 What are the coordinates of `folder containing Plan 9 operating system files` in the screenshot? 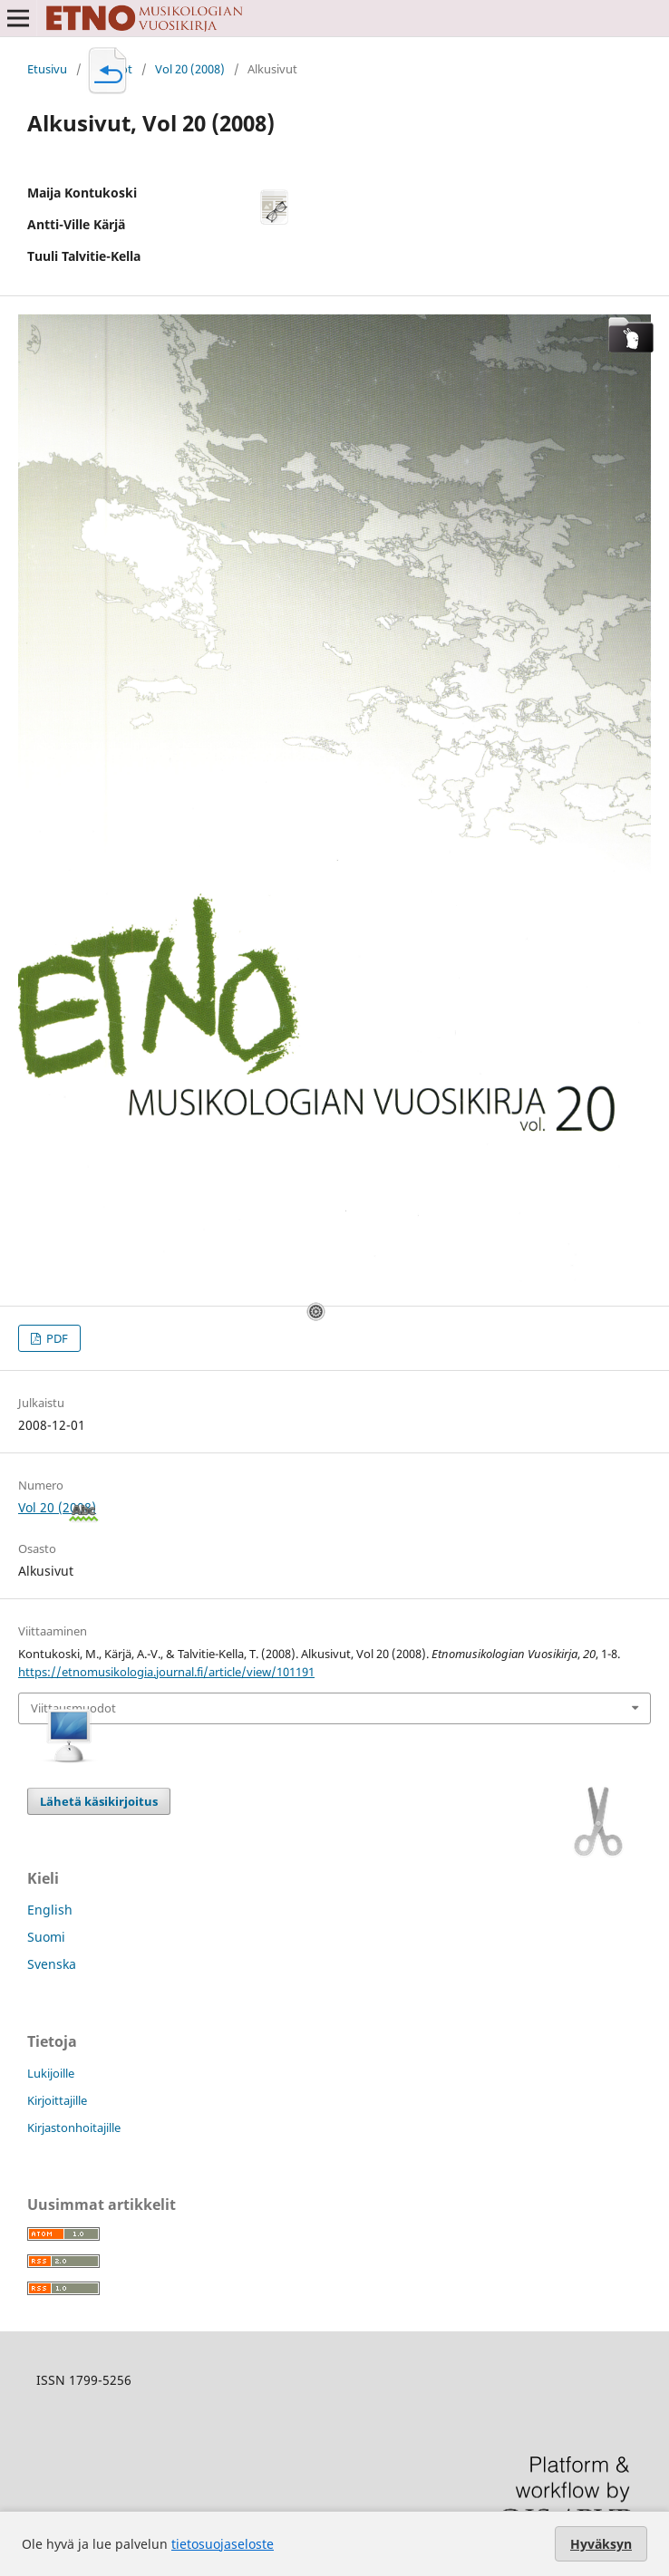 It's located at (631, 336).